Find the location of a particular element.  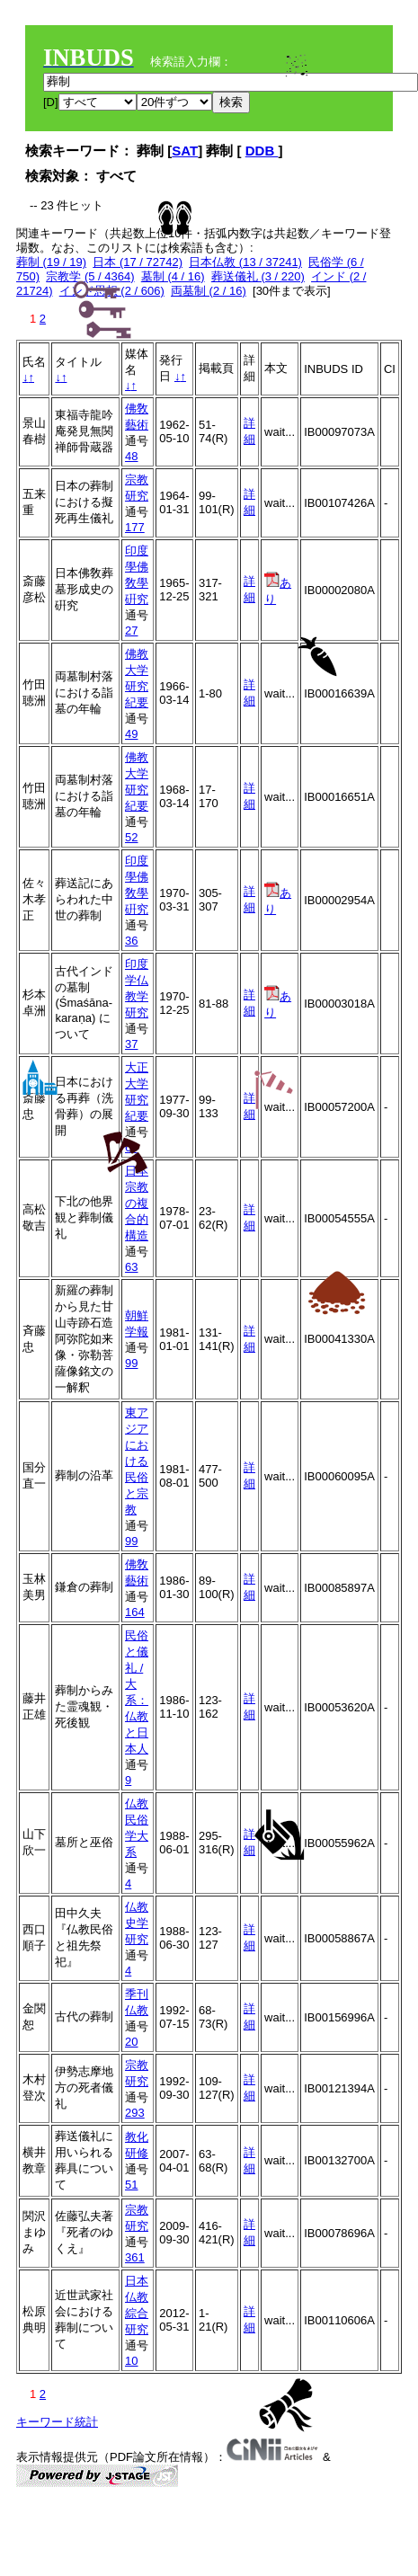

view your collection of keys or access credentials is located at coordinates (102, 309).